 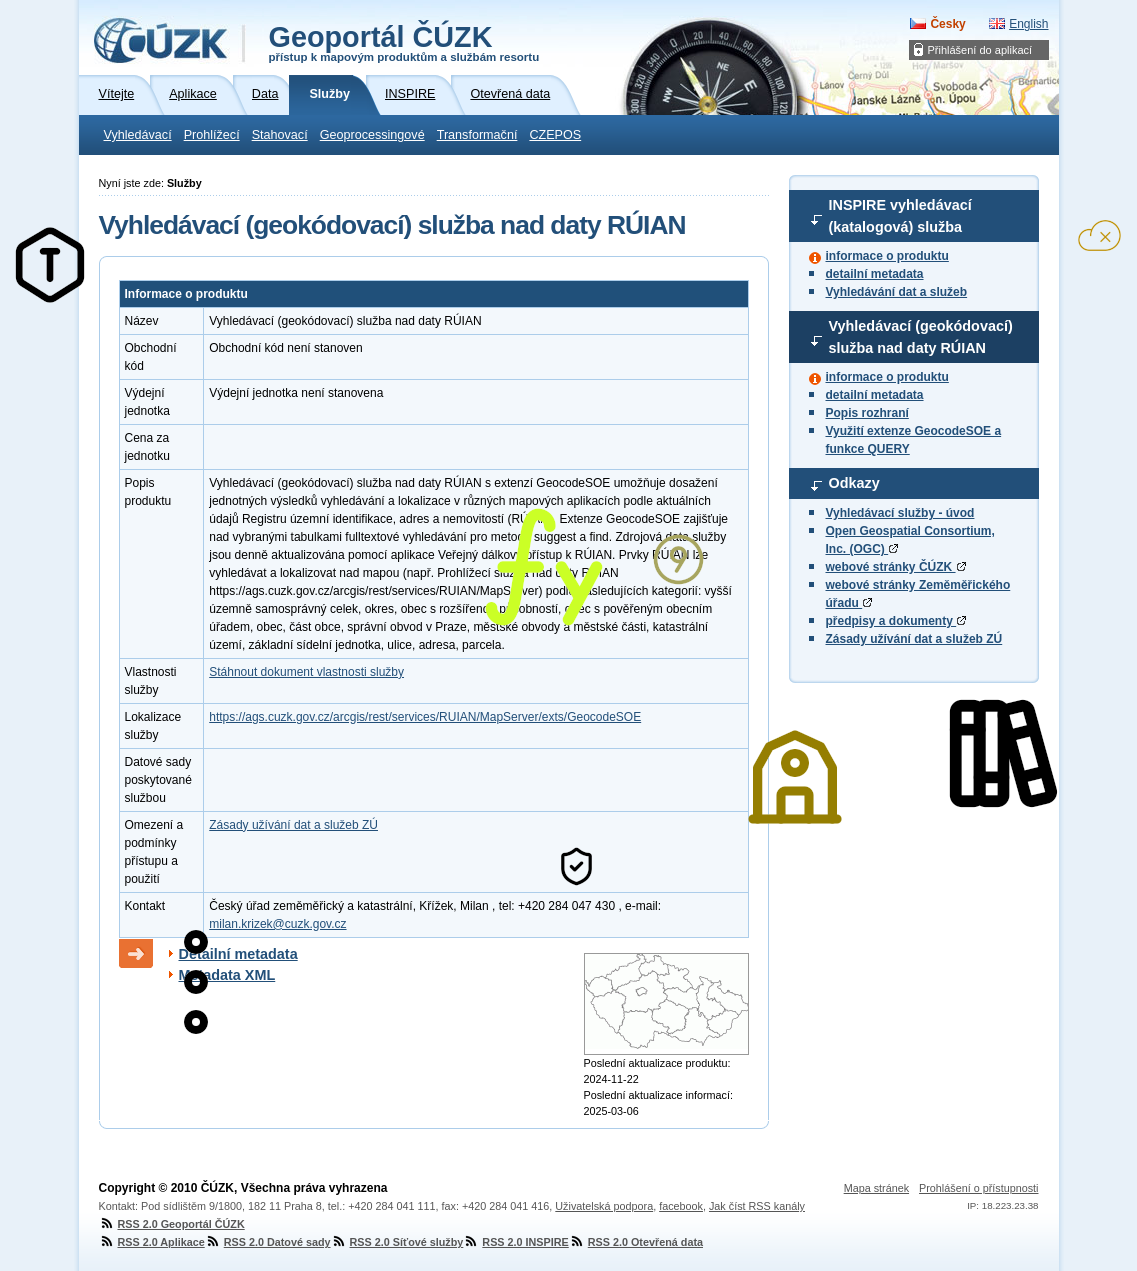 I want to click on indicates a category or tag starting with "T", so click(x=50, y=265).